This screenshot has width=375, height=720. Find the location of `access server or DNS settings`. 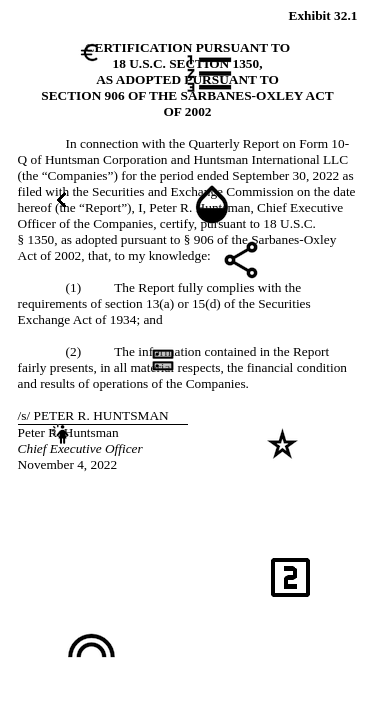

access server or DNS settings is located at coordinates (163, 360).